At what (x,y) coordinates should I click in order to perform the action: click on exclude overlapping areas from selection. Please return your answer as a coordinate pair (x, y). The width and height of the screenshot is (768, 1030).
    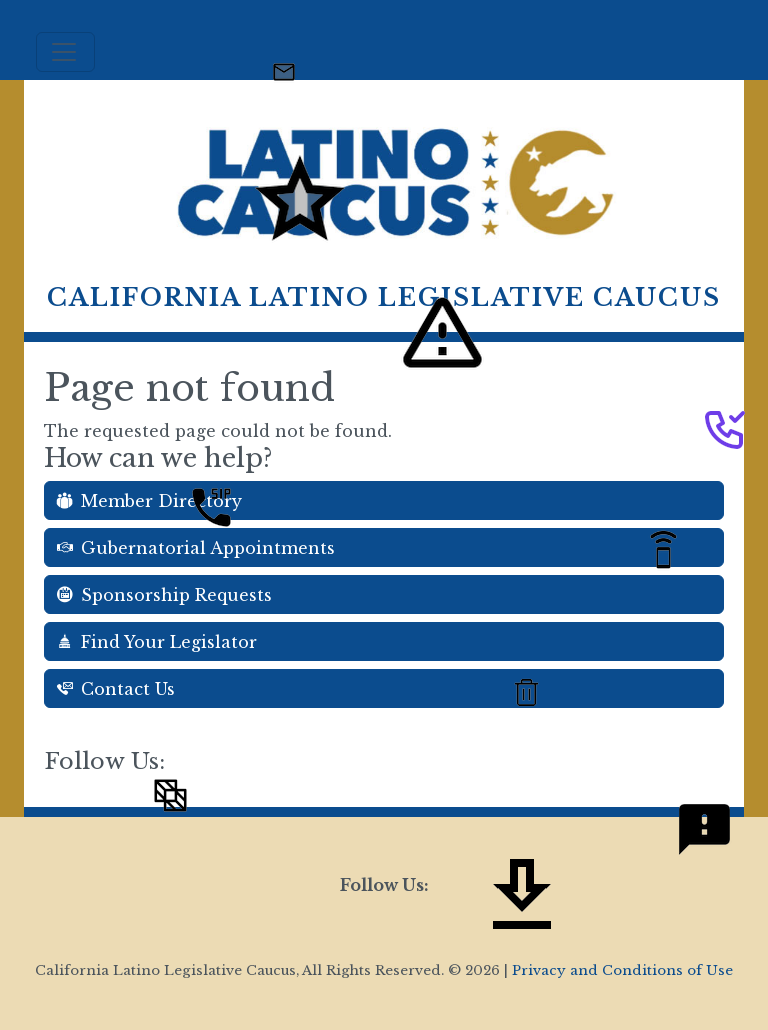
    Looking at the image, I should click on (170, 795).